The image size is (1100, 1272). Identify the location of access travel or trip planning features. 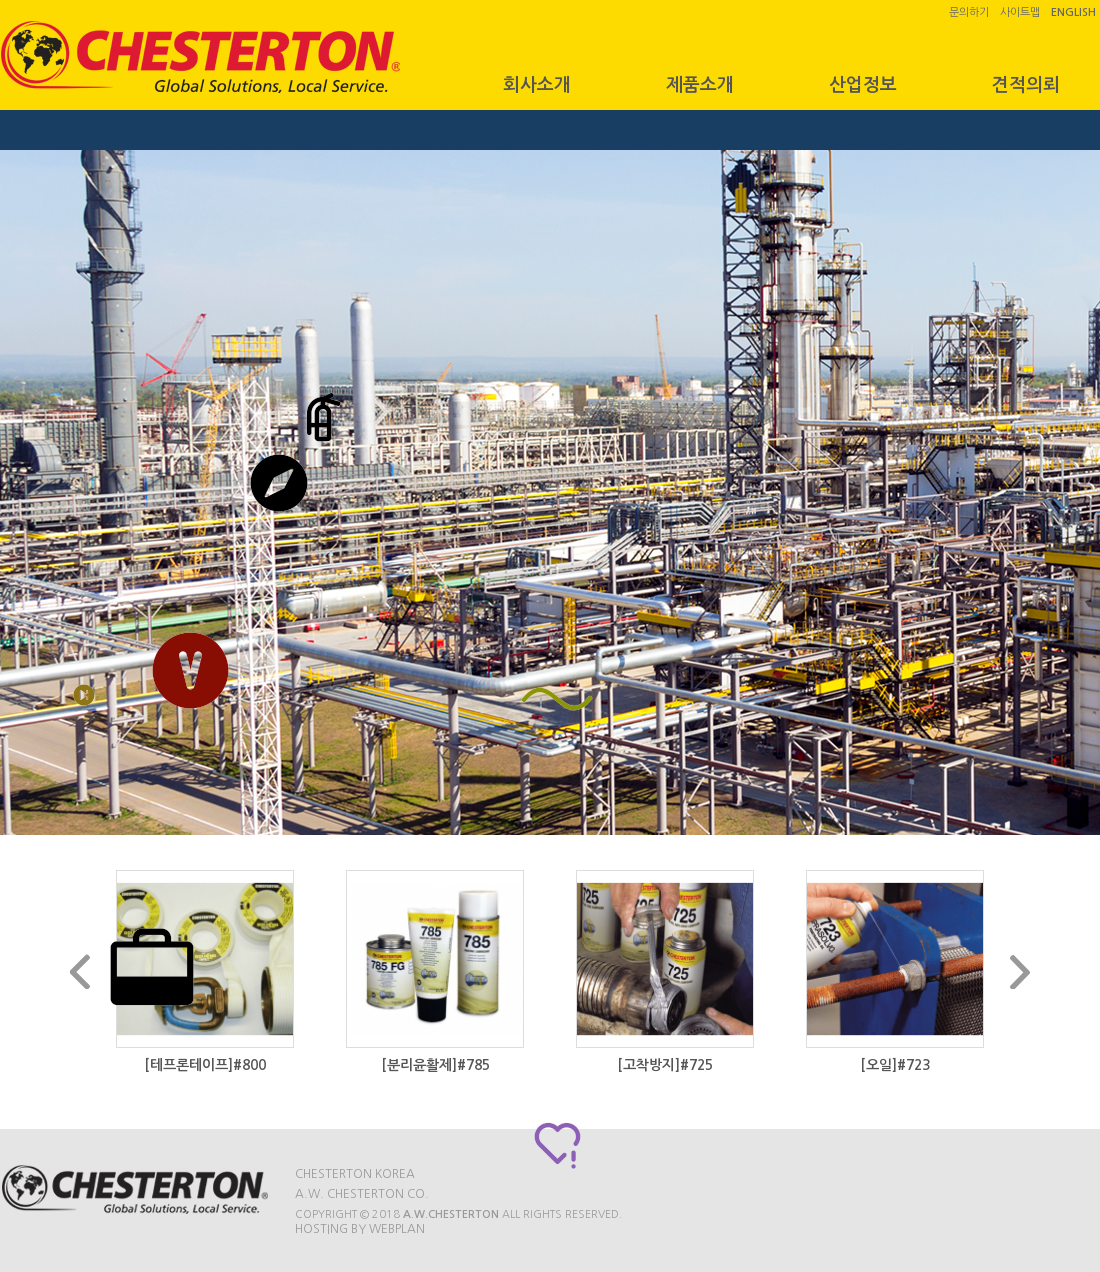
(152, 970).